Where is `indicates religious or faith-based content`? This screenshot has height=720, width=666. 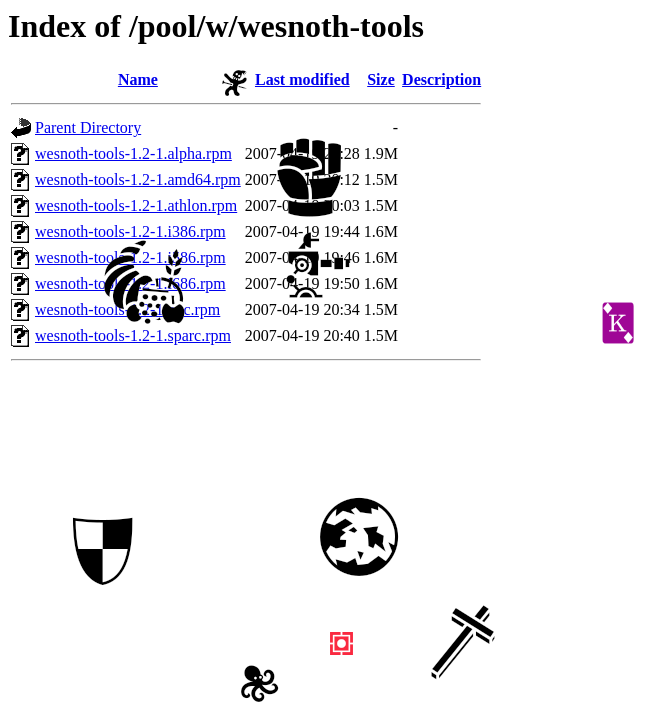
indicates religious or faith-based content is located at coordinates (465, 641).